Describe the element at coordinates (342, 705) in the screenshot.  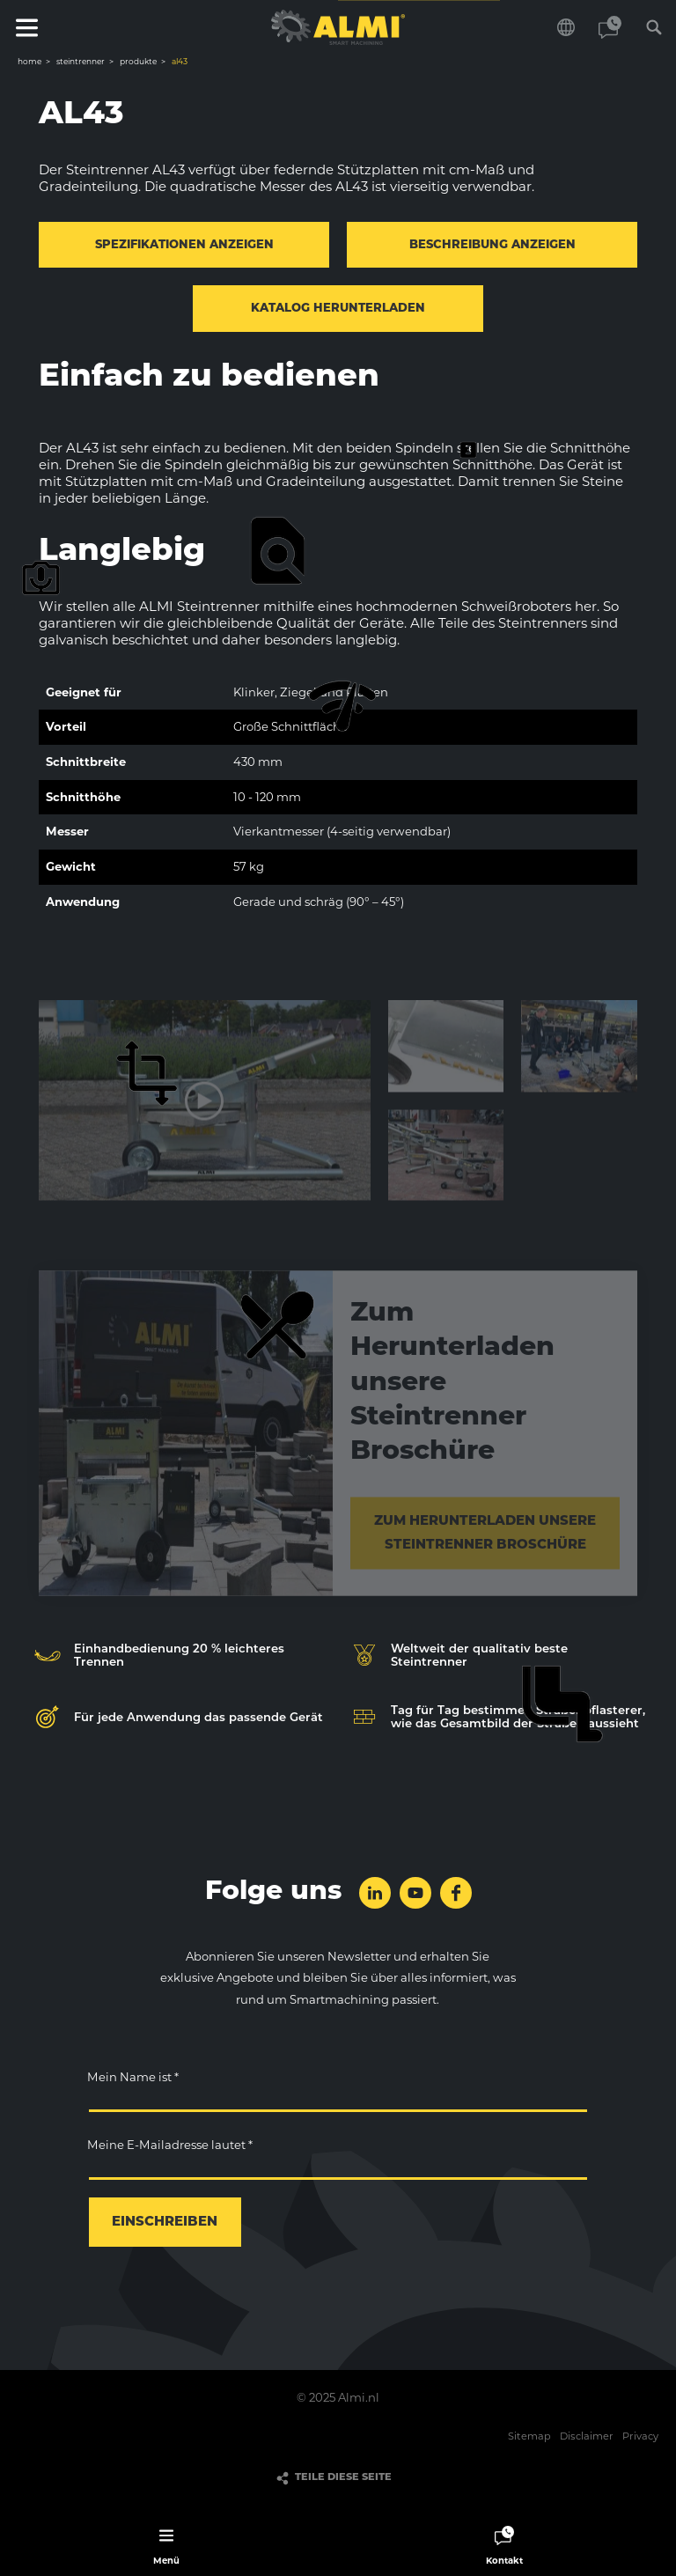
I see `check network connection status` at that location.